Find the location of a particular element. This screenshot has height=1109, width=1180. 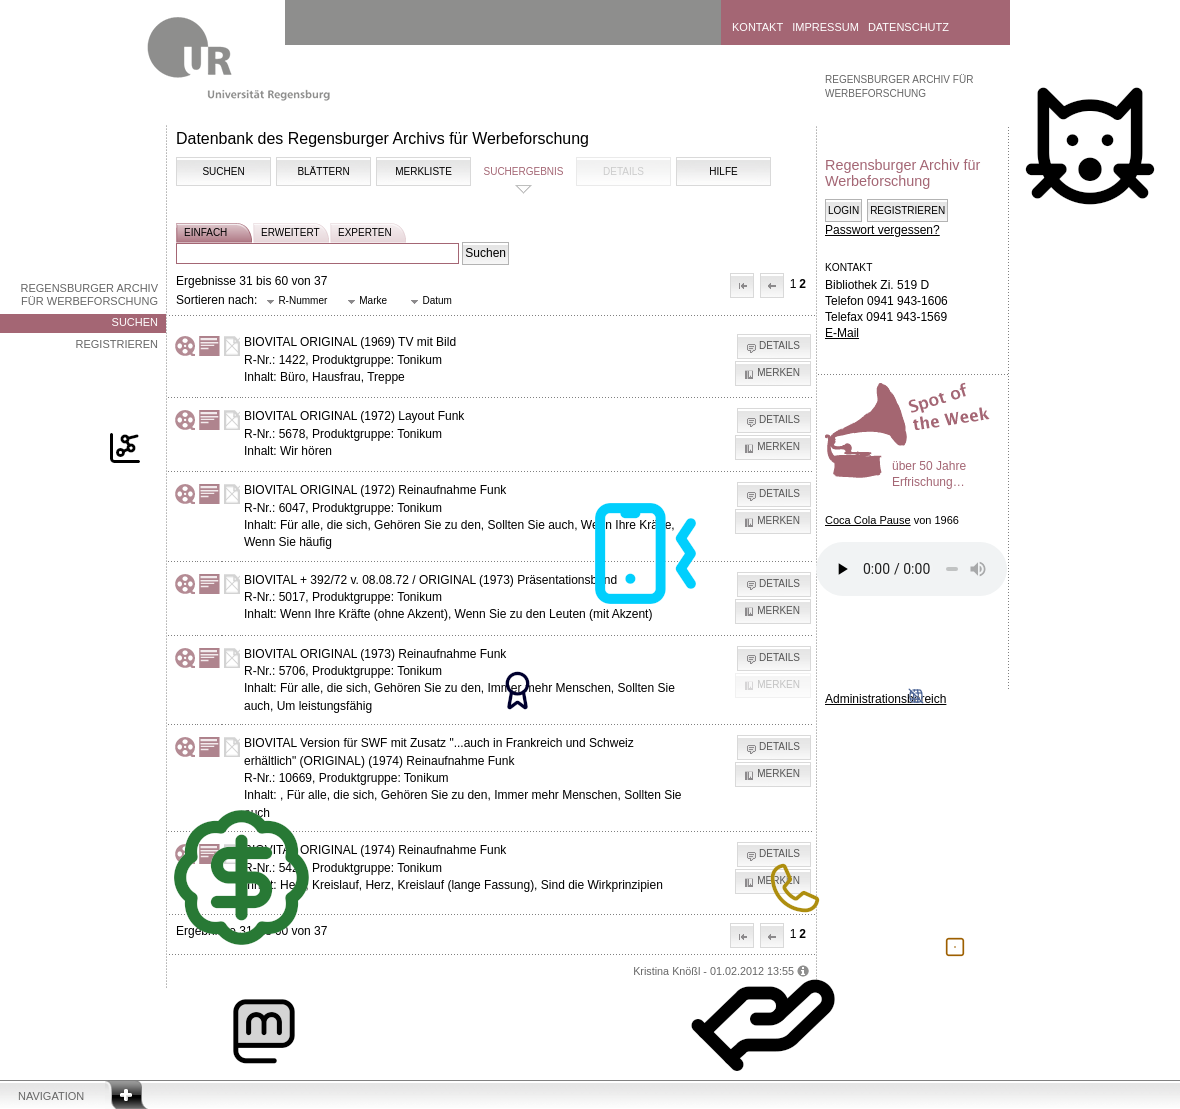

roll the dice or generate a random result is located at coordinates (955, 947).